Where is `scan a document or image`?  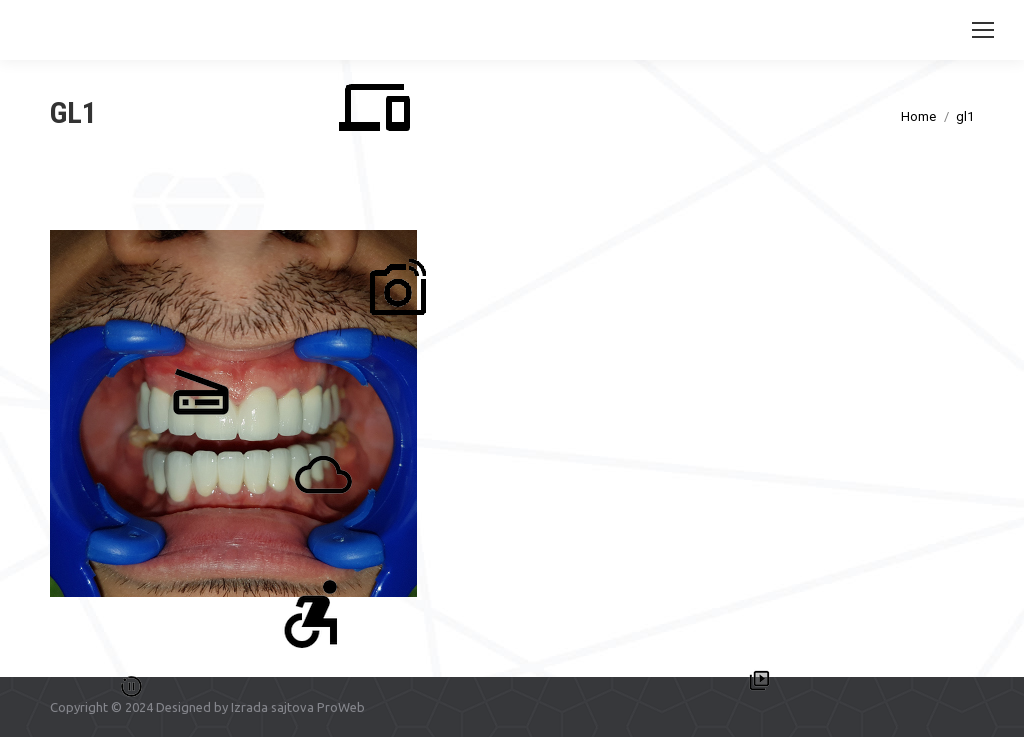 scan a document or image is located at coordinates (201, 390).